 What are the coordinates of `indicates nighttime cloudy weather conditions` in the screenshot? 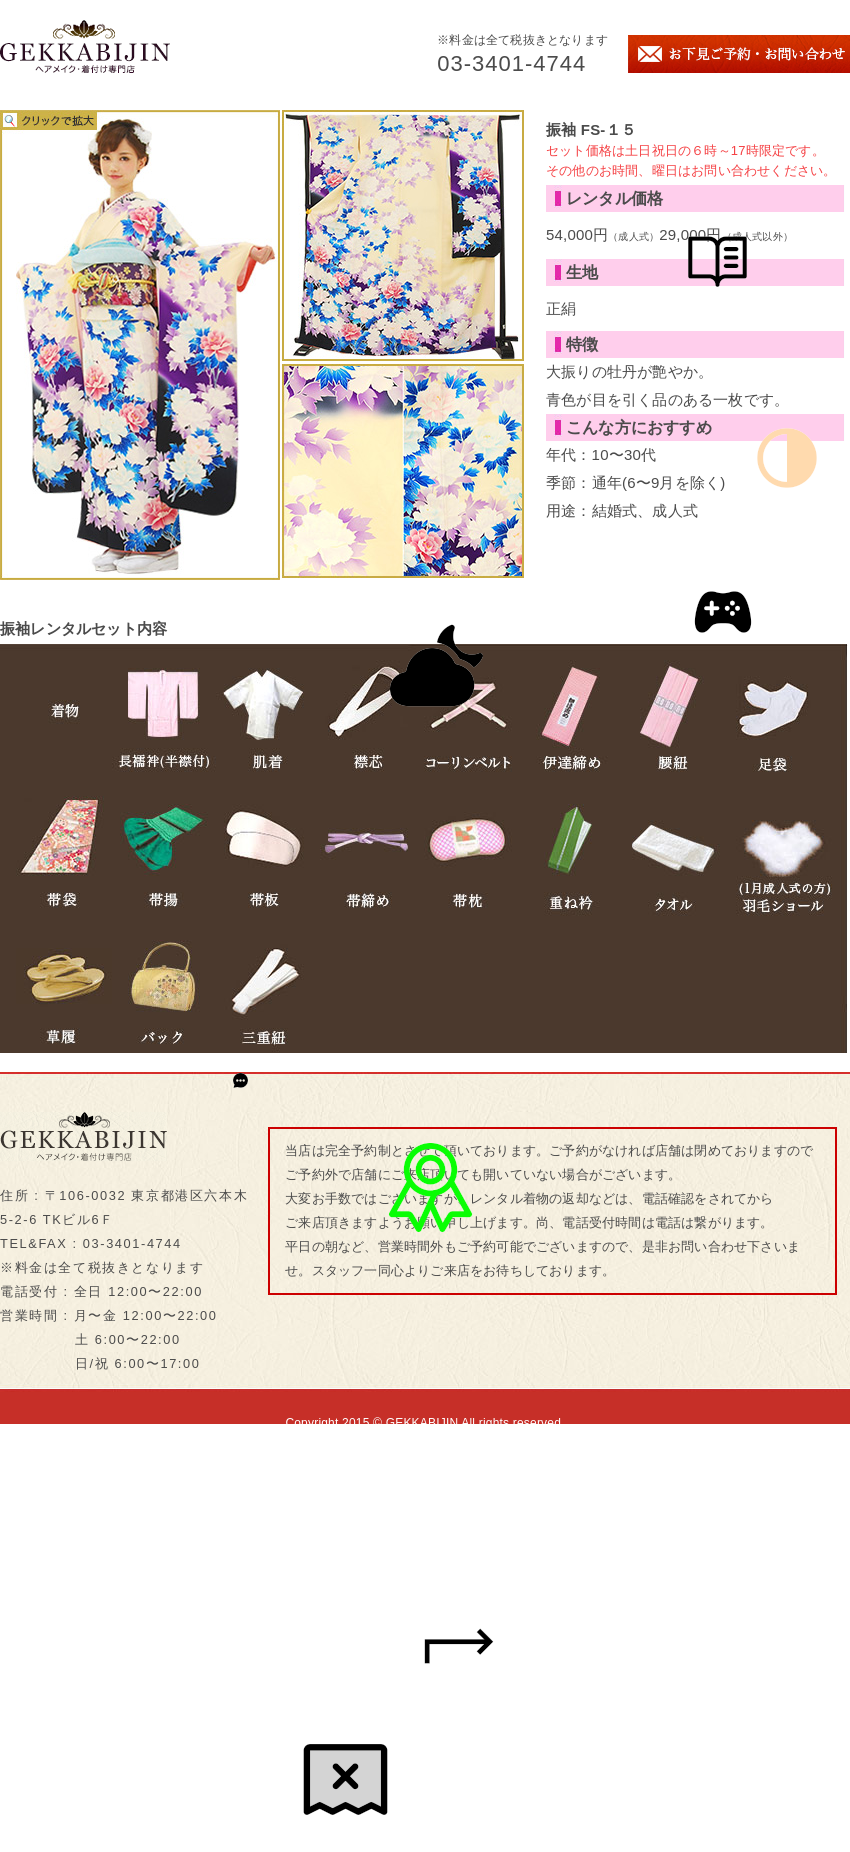 It's located at (436, 665).